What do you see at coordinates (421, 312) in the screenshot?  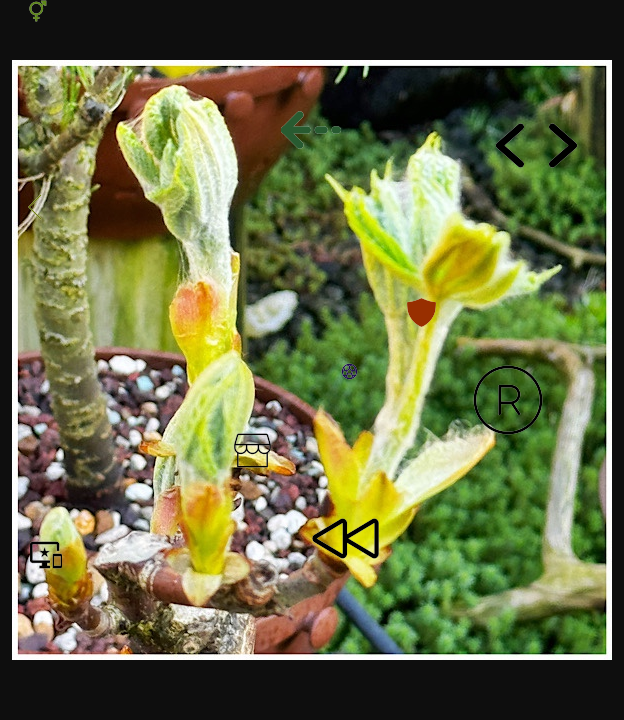 I see `access security settings` at bounding box center [421, 312].